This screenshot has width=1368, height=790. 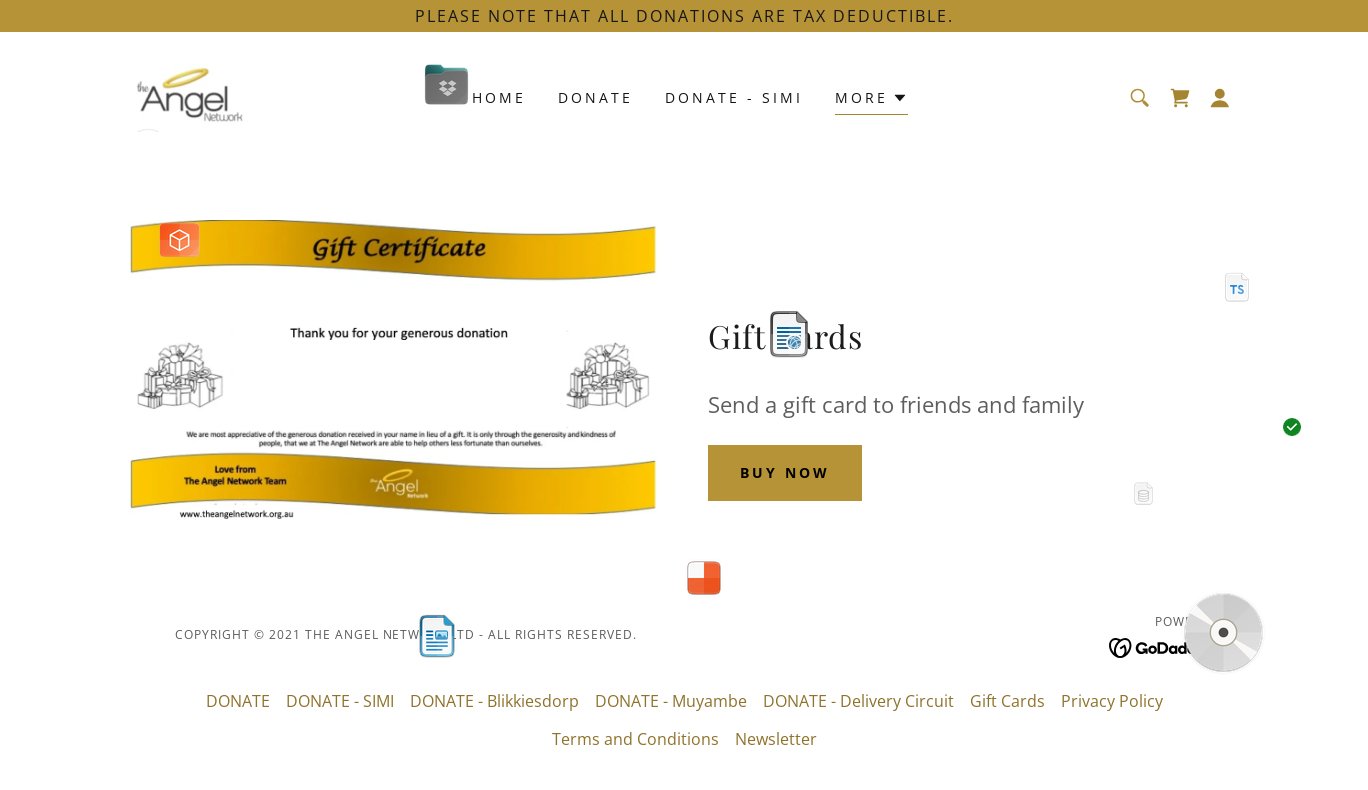 What do you see at coordinates (789, 334) in the screenshot?
I see `libreoffice web template file type` at bounding box center [789, 334].